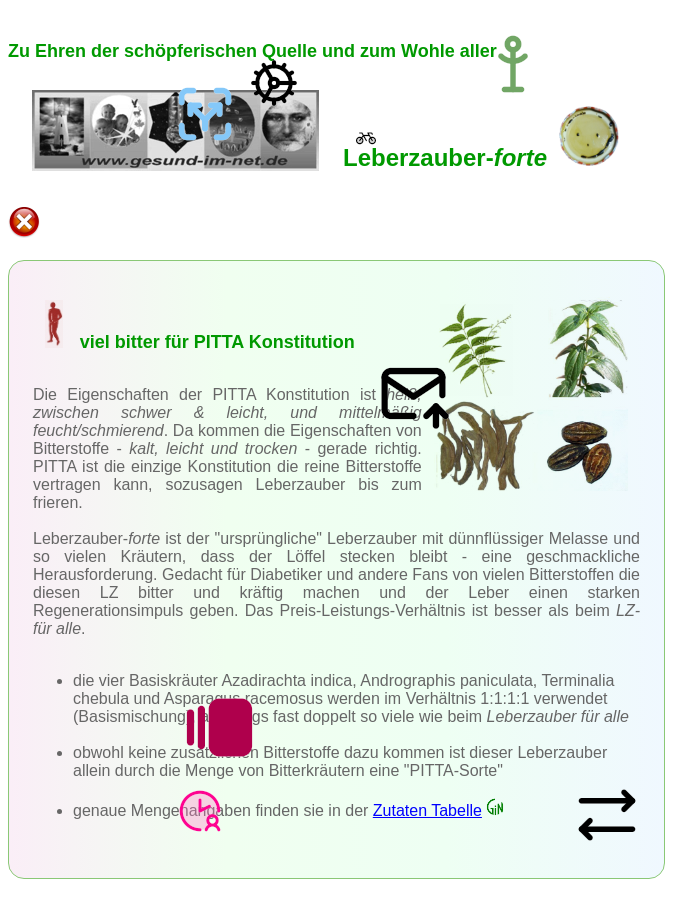  What do you see at coordinates (413, 393) in the screenshot?
I see `upload or send an email` at bounding box center [413, 393].